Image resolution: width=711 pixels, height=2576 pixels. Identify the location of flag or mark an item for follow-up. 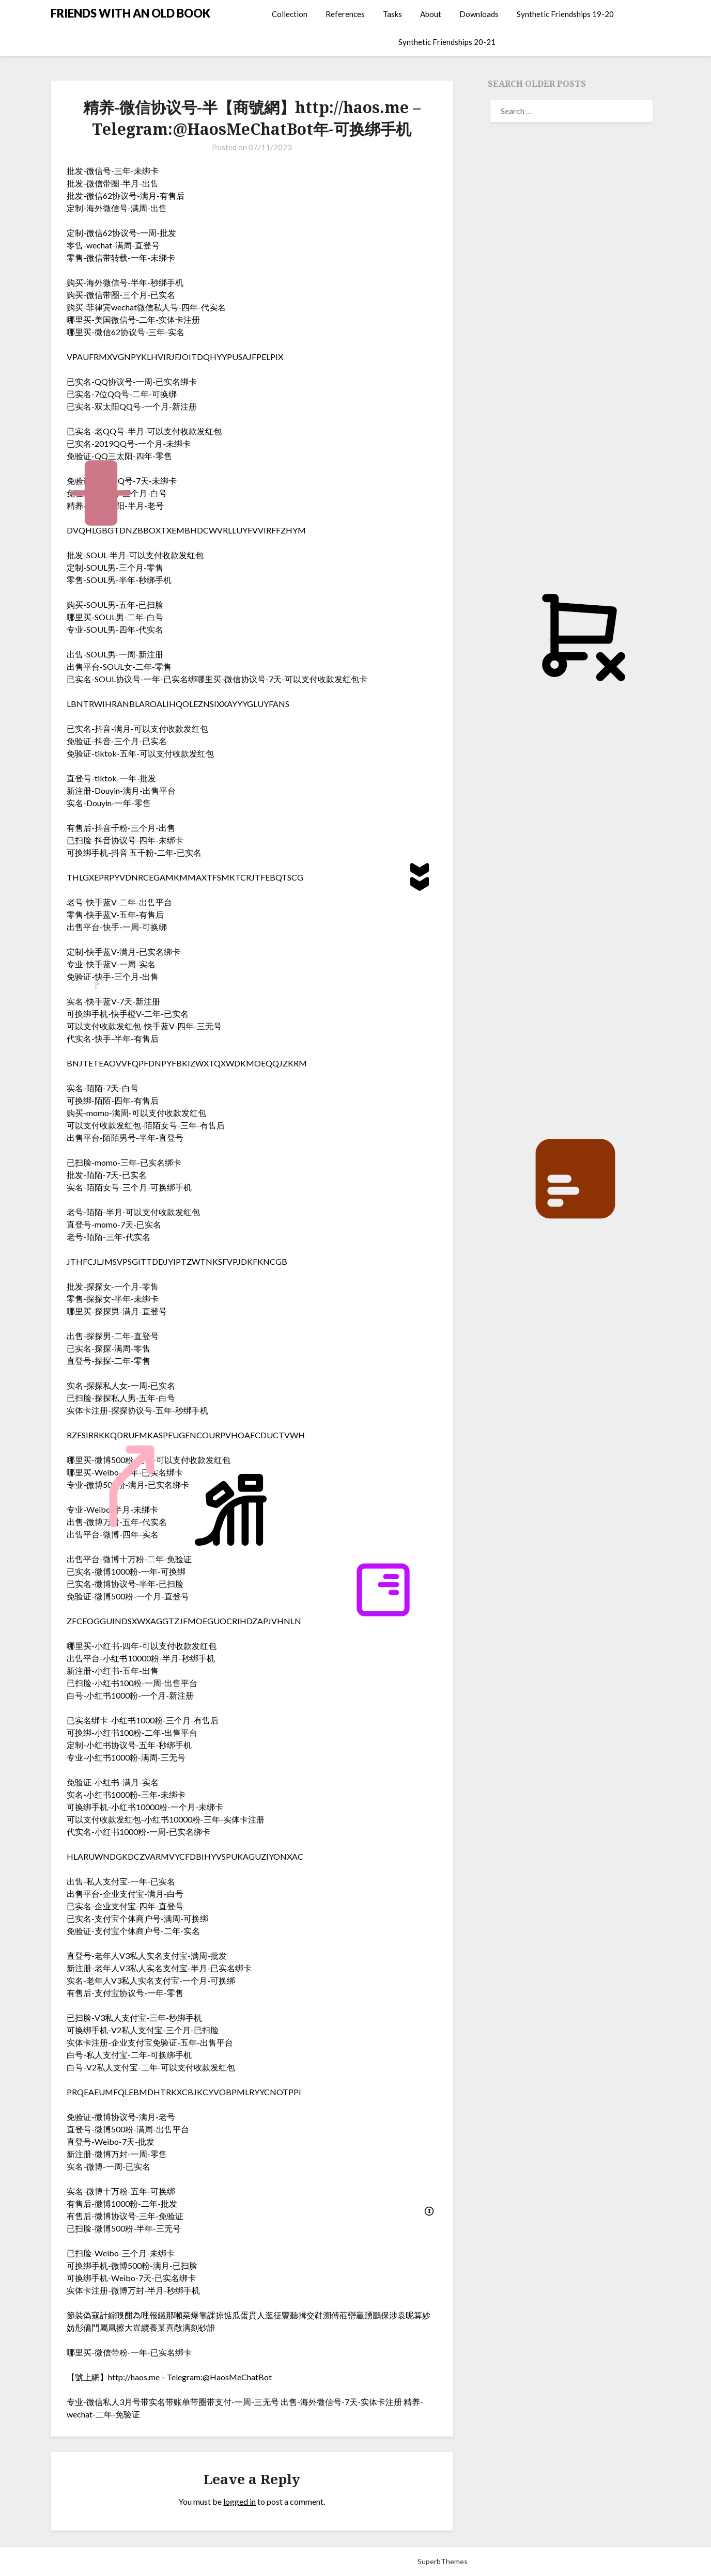
(97, 985).